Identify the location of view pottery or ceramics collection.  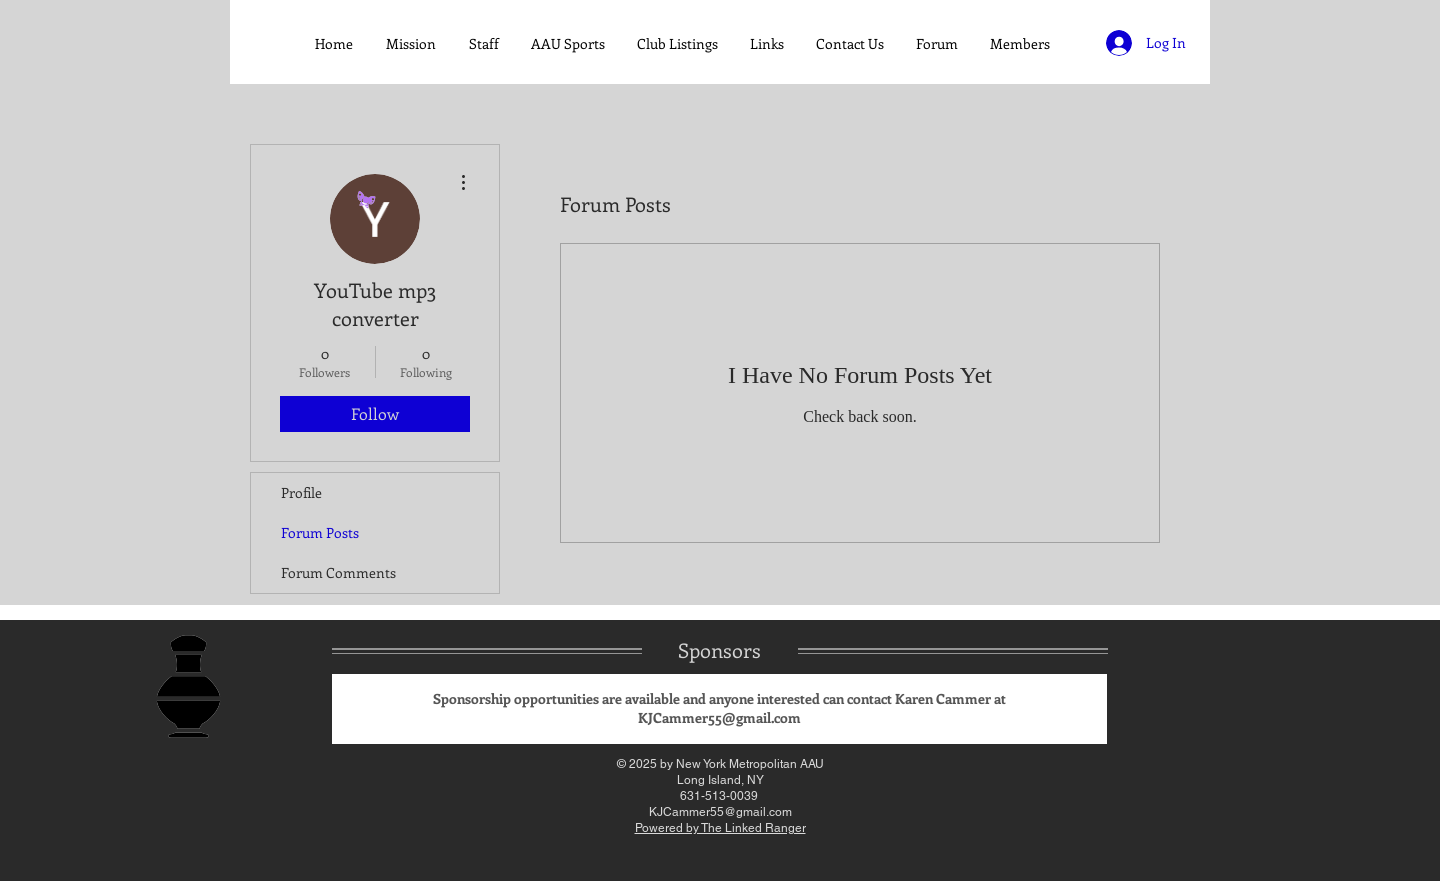
(188, 686).